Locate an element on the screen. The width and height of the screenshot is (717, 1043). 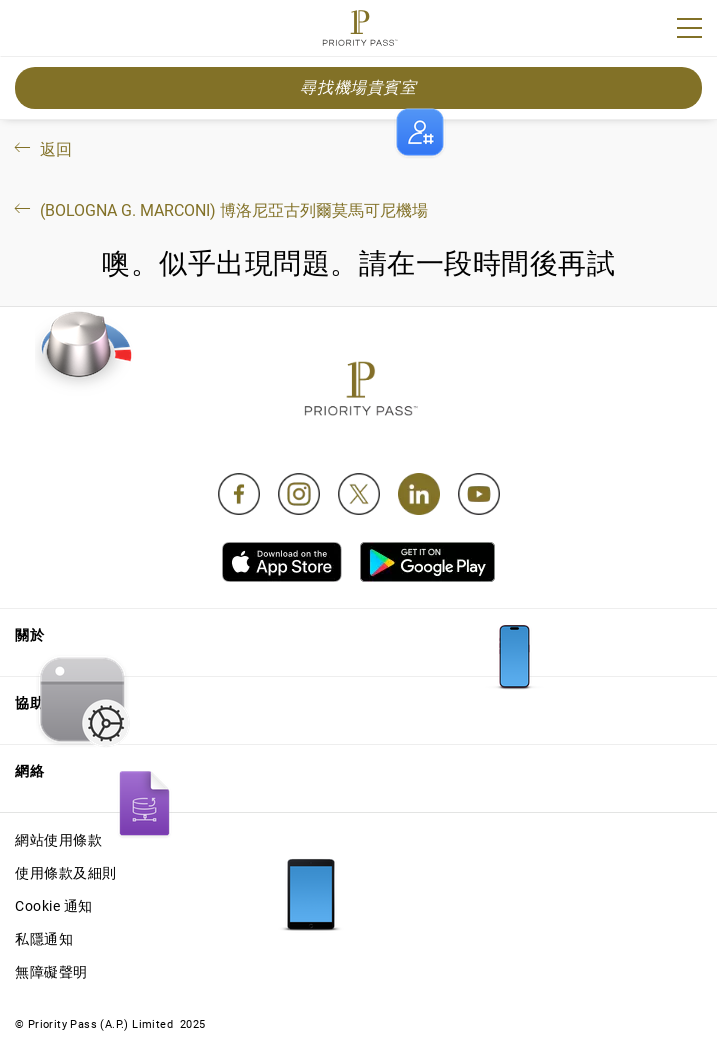
iPad mini device with cellular connectivity is located at coordinates (311, 888).